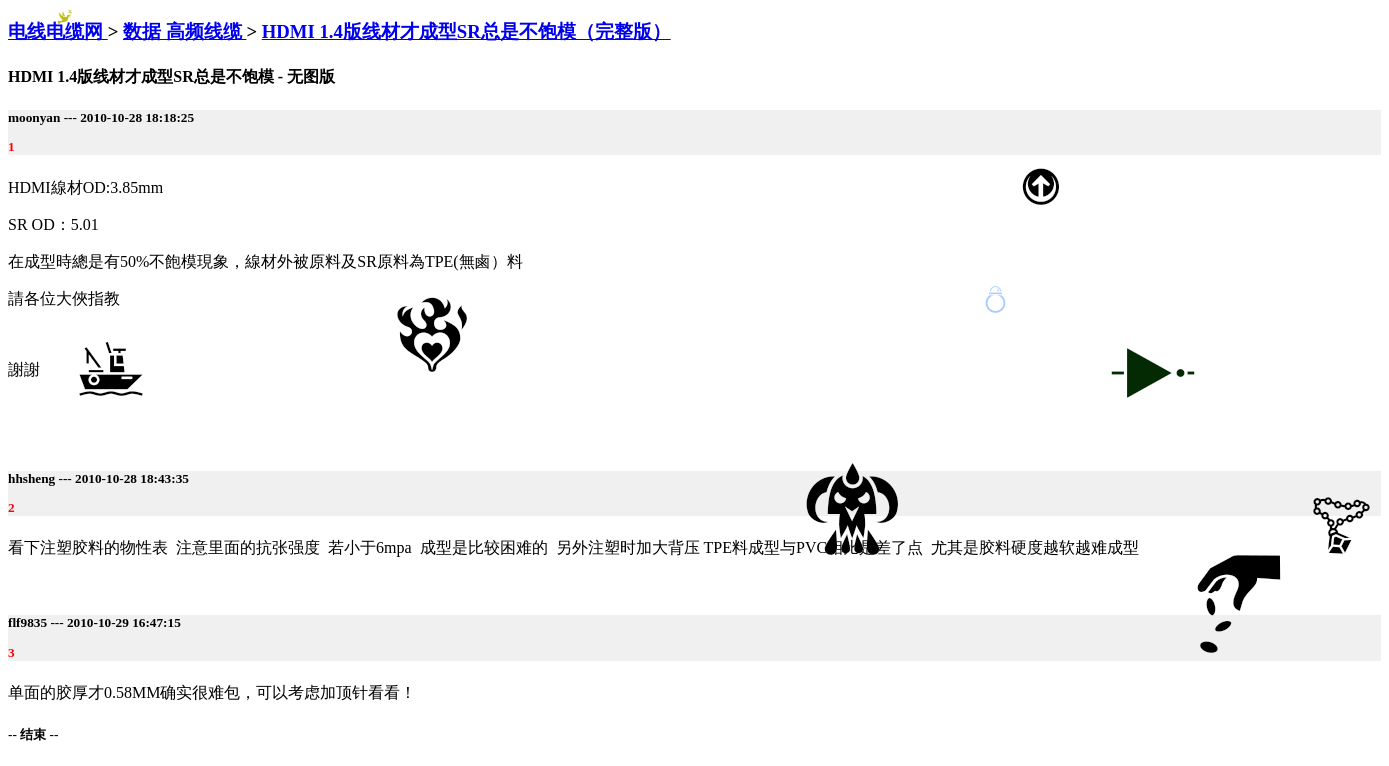 This screenshot has width=1389, height=766. What do you see at coordinates (111, 367) in the screenshot?
I see `access fishing or maritime activities` at bounding box center [111, 367].